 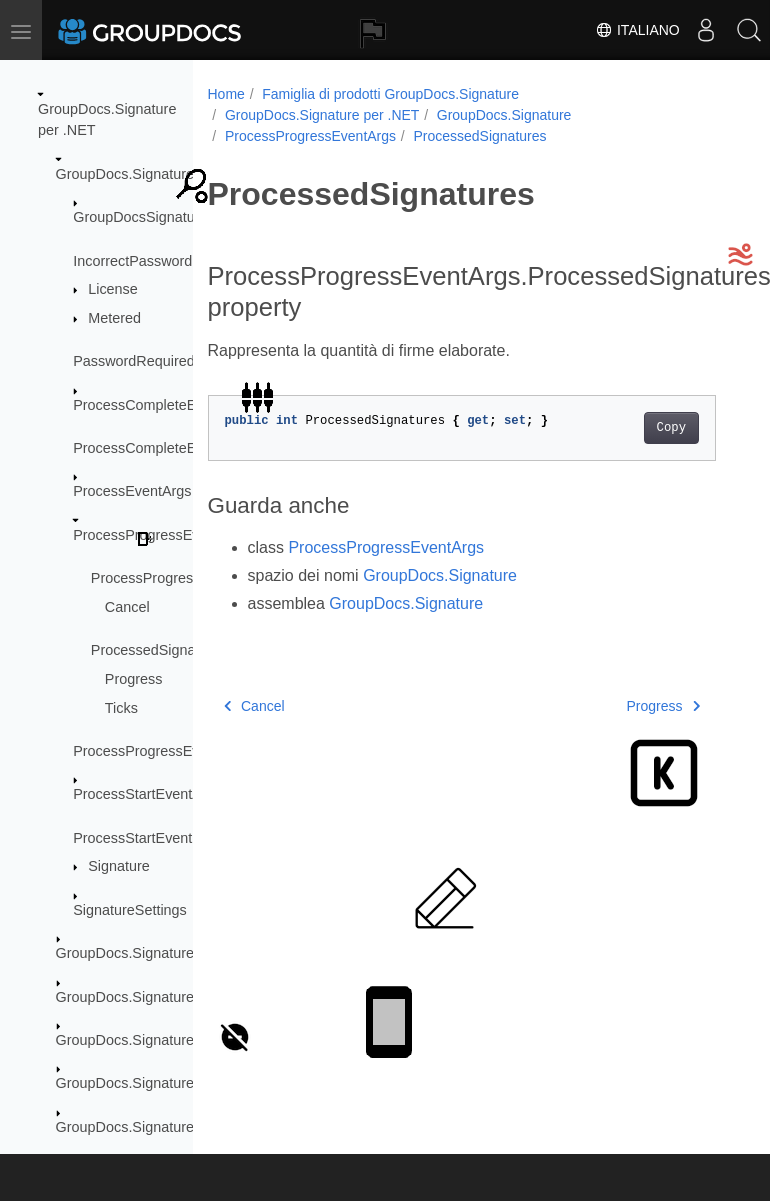 I want to click on keyboard shortcut indicator for the letter K, so click(x=664, y=773).